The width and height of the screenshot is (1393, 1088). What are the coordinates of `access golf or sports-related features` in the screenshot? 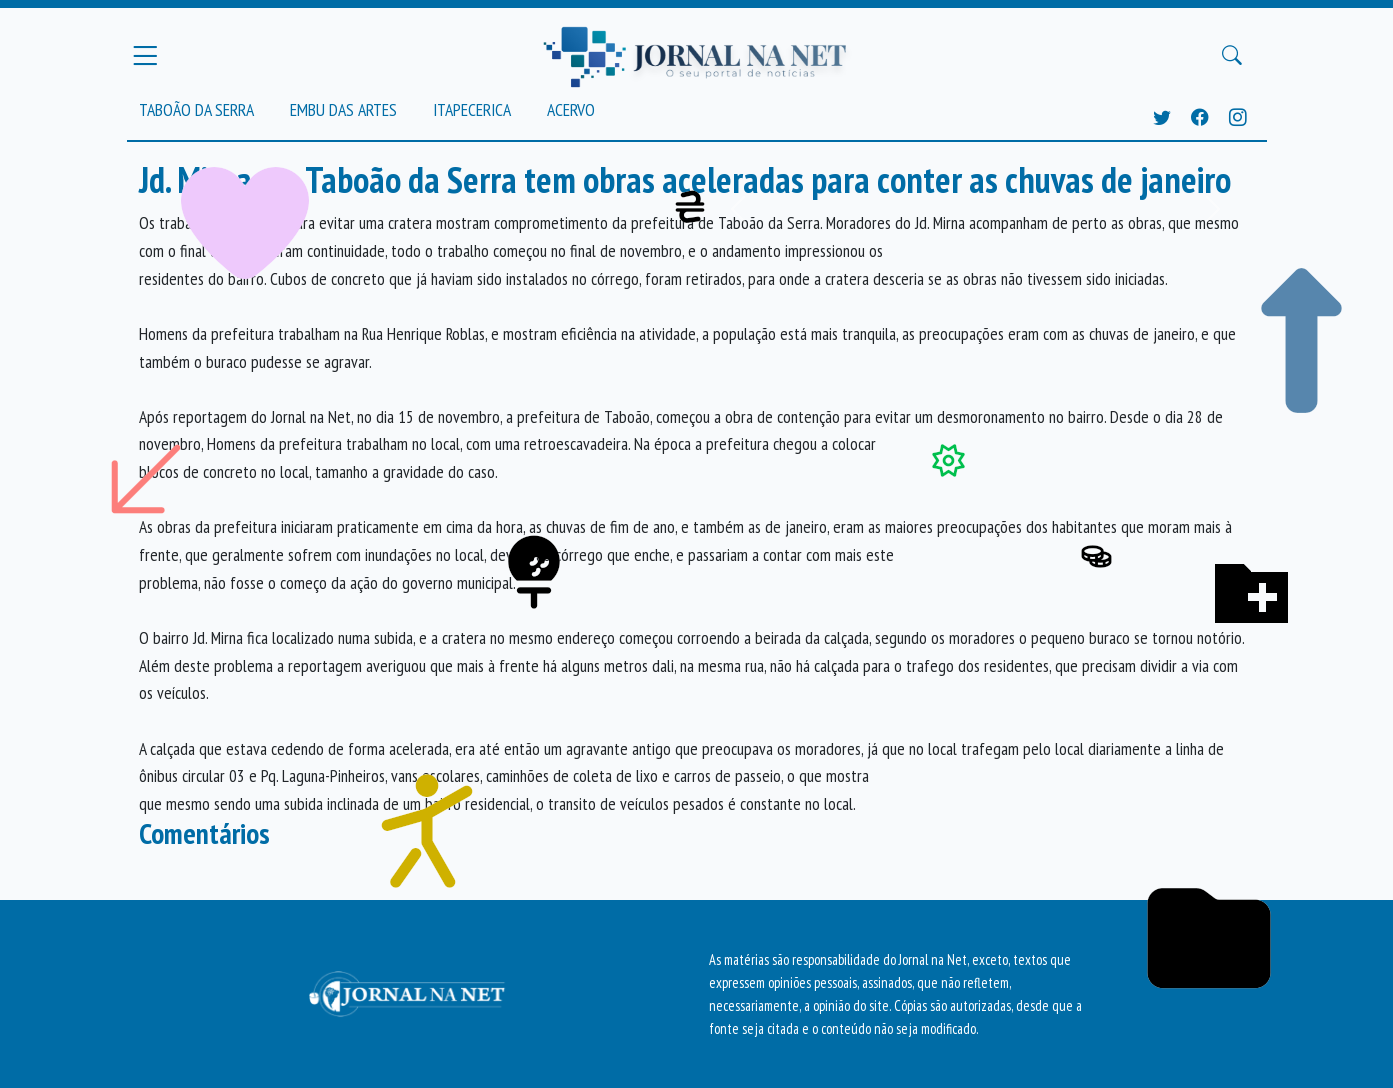 It's located at (534, 570).